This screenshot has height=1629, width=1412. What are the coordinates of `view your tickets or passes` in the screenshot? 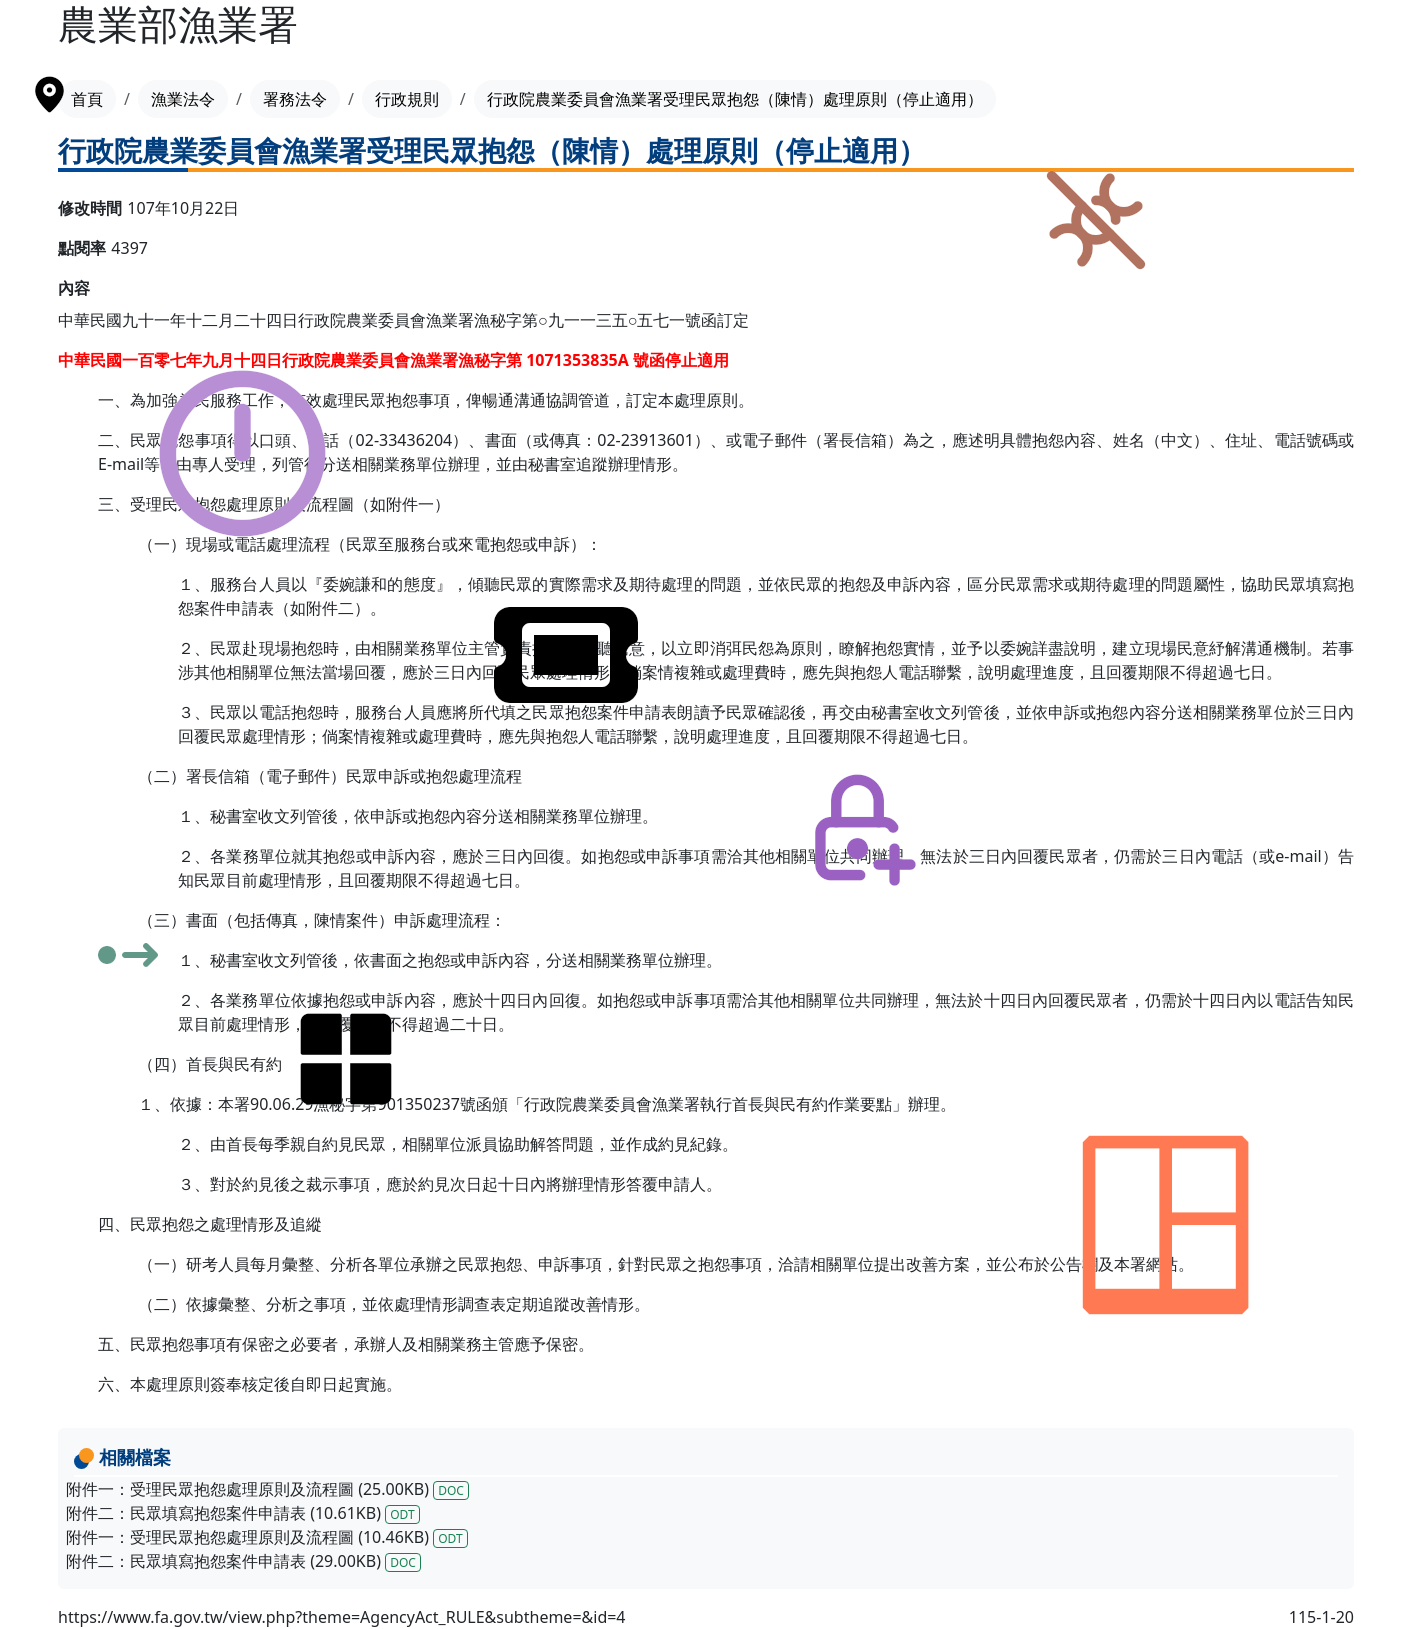 It's located at (566, 655).